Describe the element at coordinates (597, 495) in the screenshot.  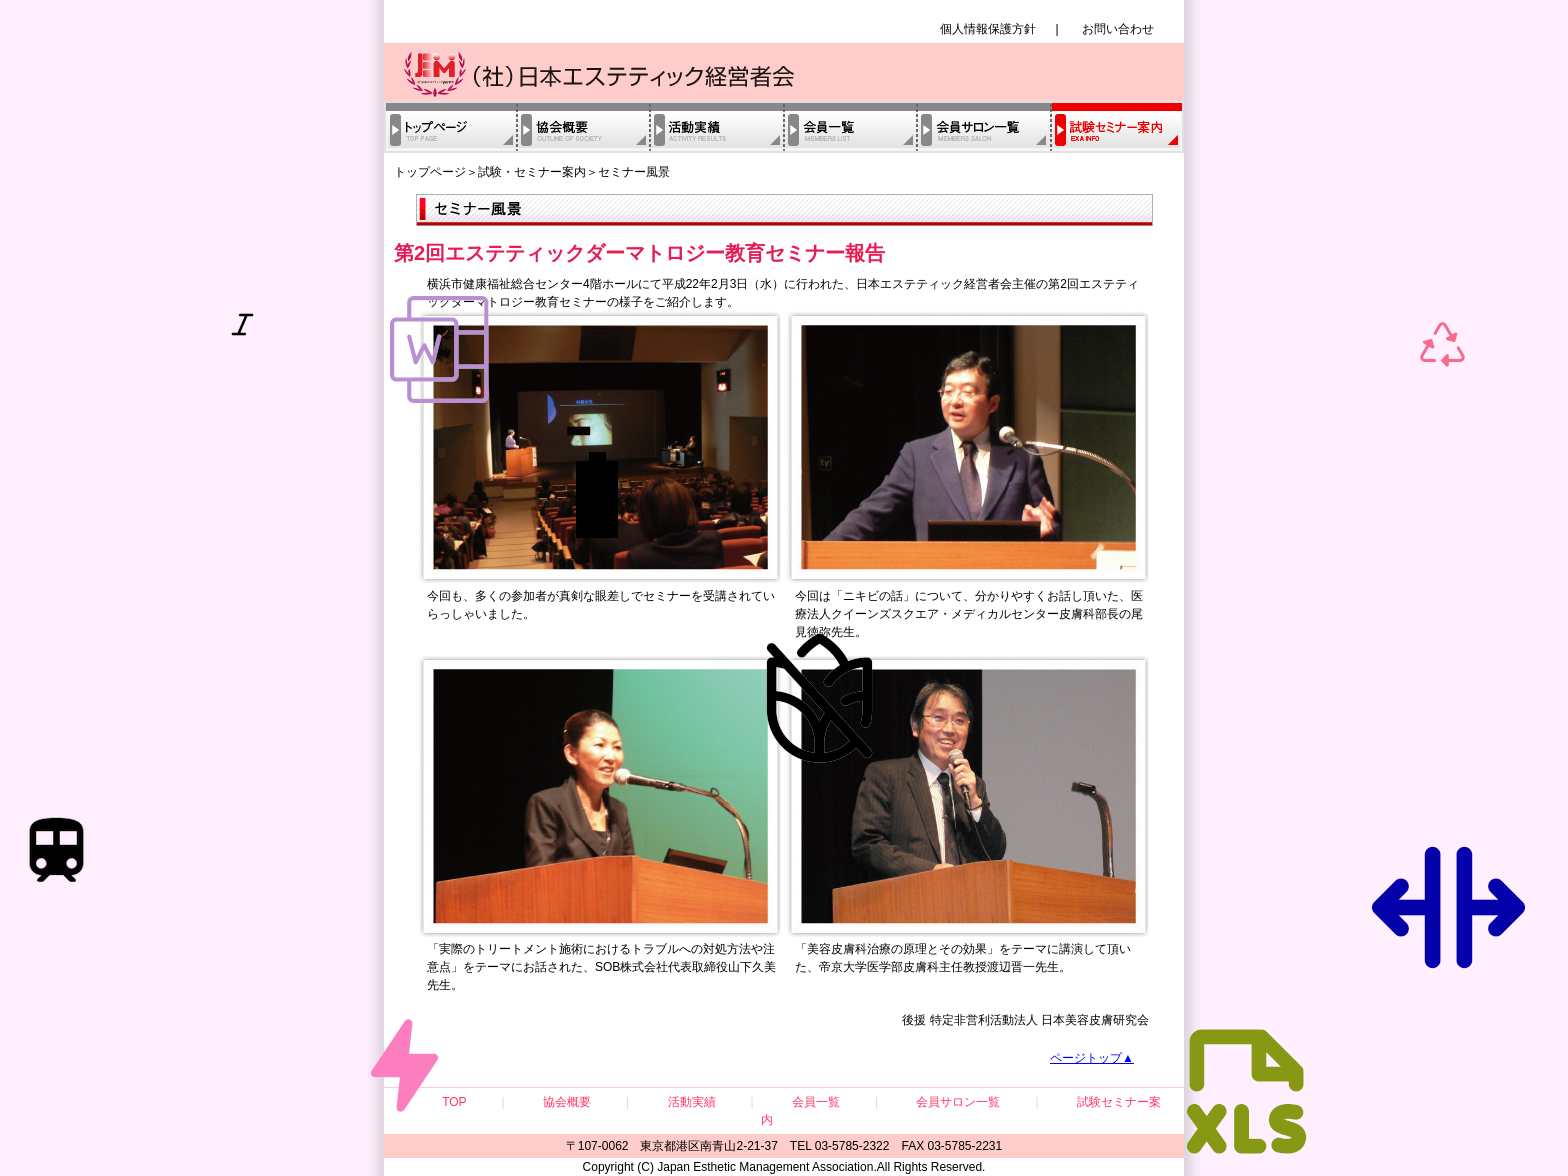
I see `indicates battery is fully charged` at that location.